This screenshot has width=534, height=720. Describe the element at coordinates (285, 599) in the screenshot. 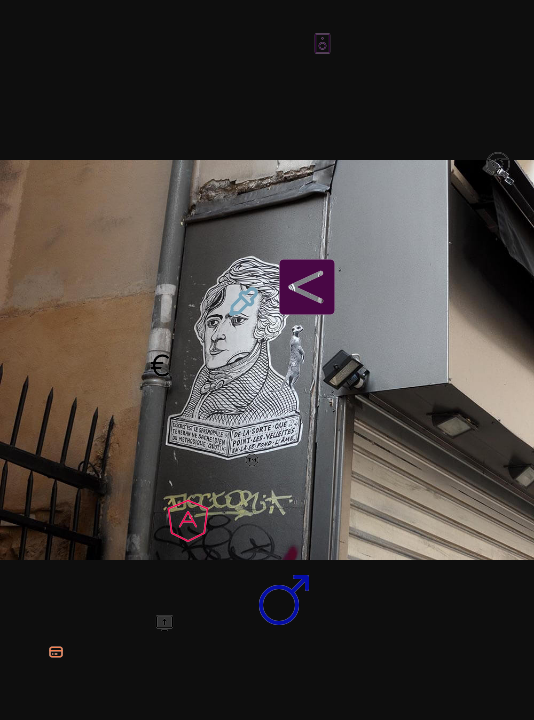

I see `indicates male gender selection` at that location.